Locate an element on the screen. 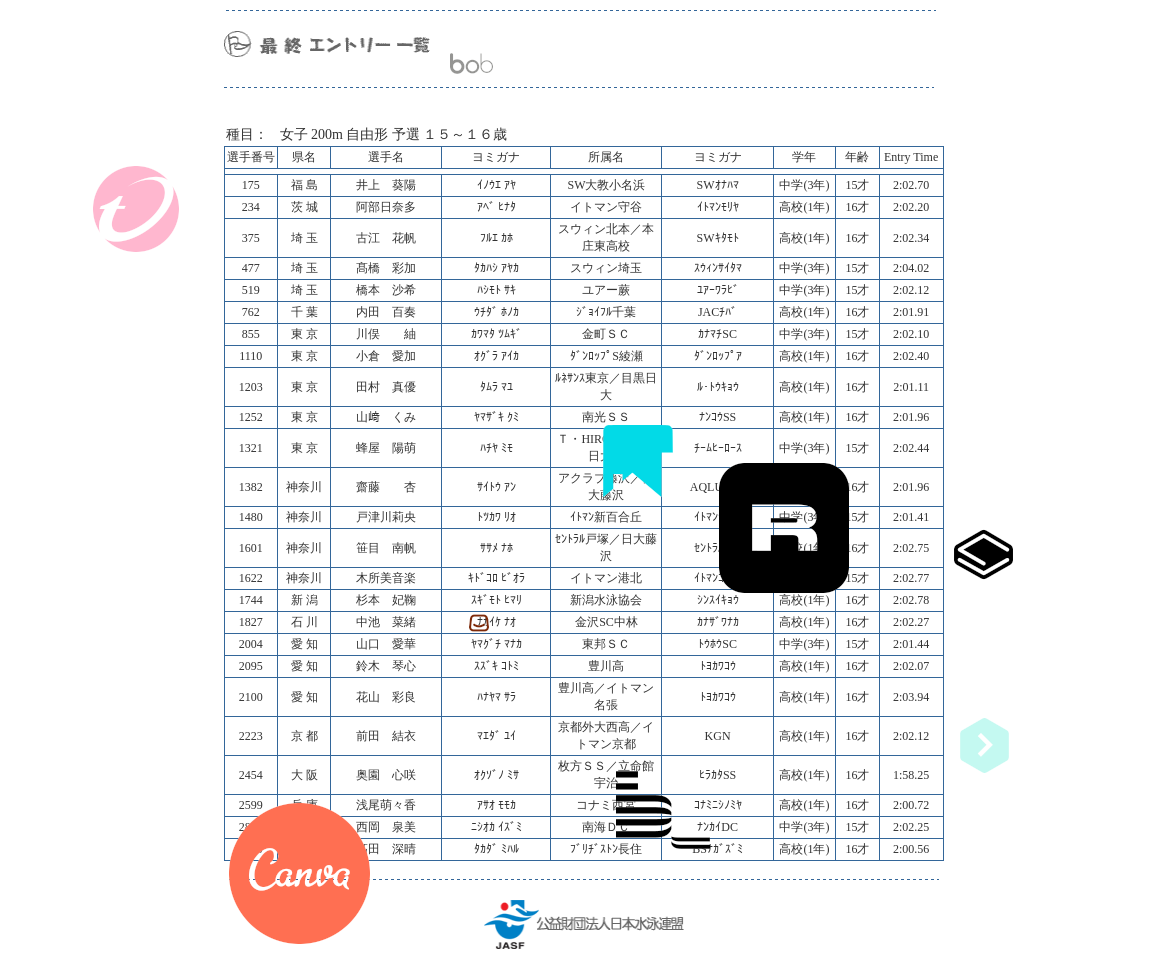 The height and width of the screenshot is (959, 1167). homepage app logo is located at coordinates (638, 461).